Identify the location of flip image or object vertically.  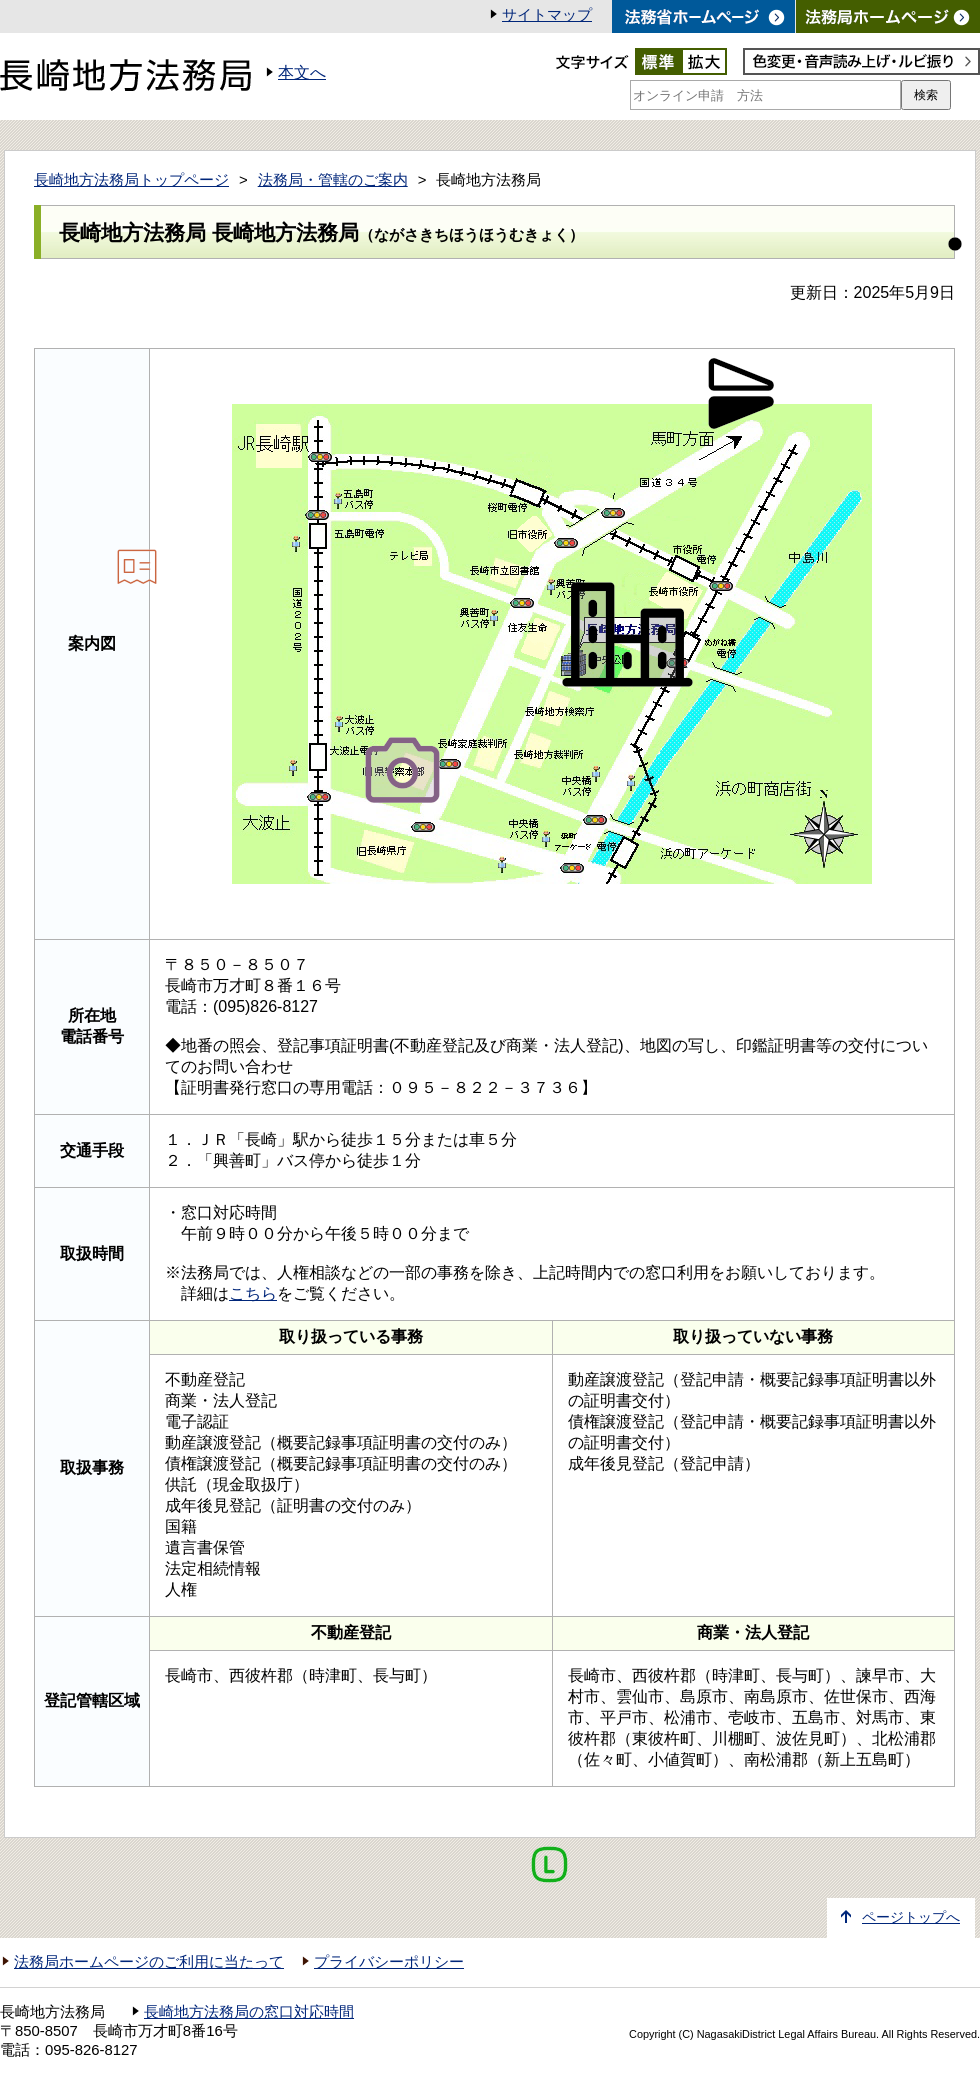
(738, 393).